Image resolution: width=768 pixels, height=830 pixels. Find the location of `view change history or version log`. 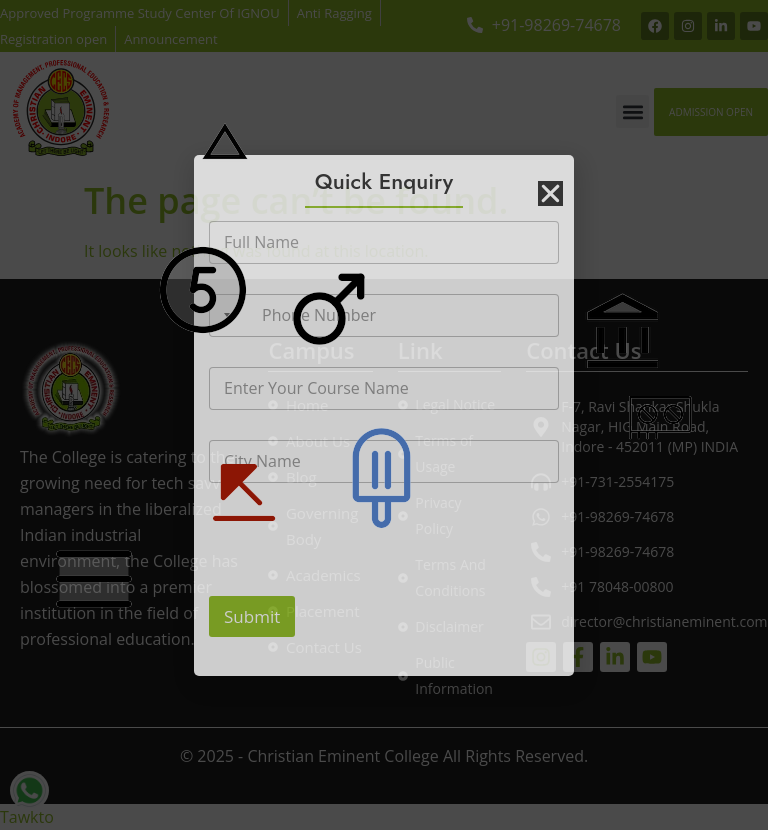

view change history or version log is located at coordinates (225, 141).